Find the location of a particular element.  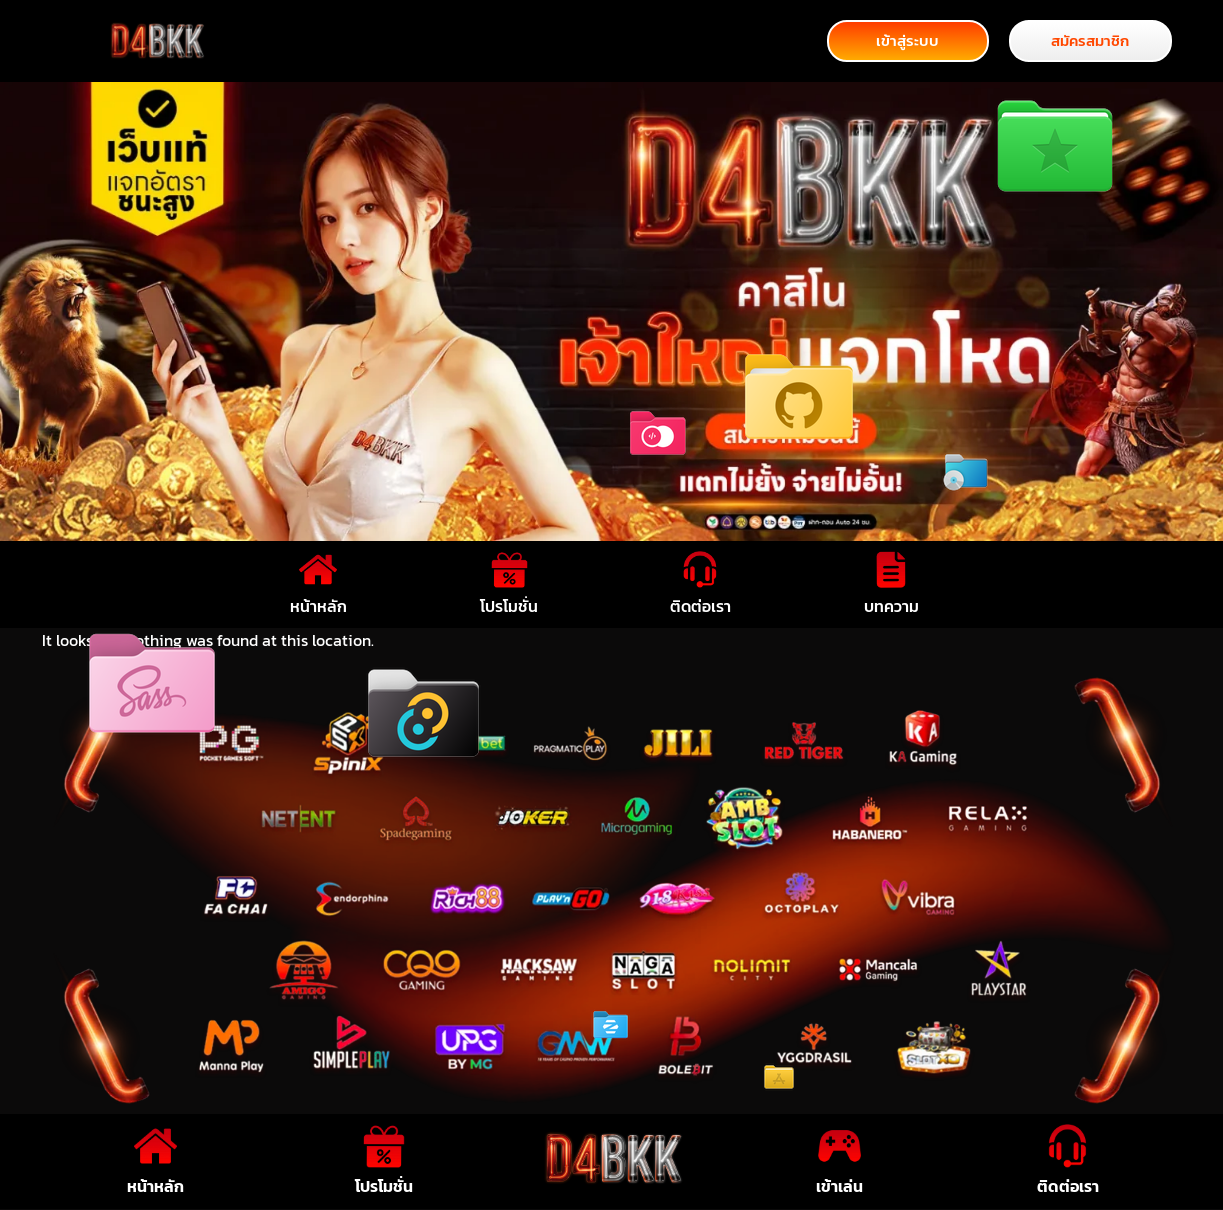

open templates folder is located at coordinates (779, 1077).